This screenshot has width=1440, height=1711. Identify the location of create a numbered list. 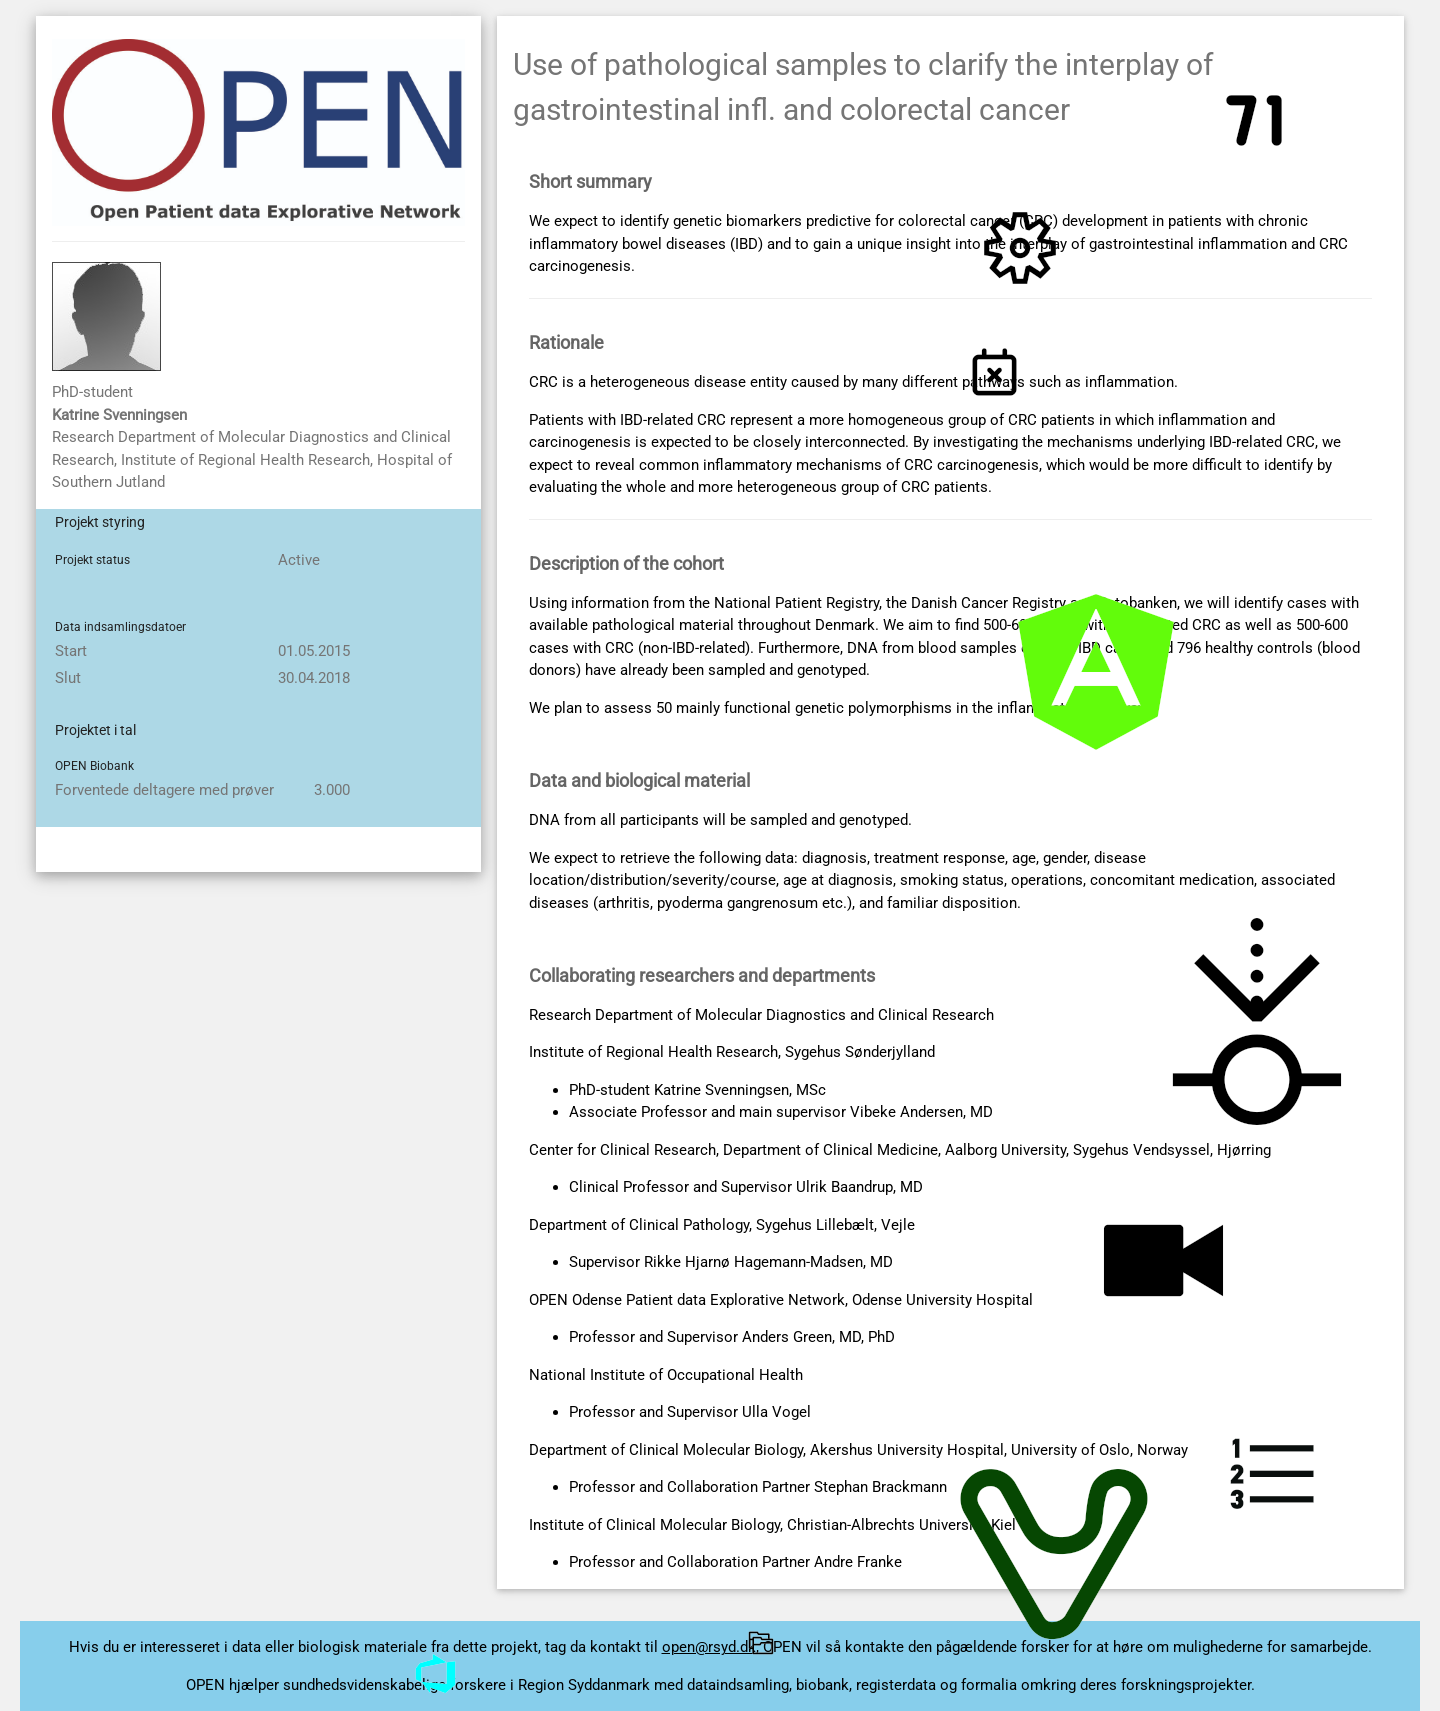
(1269, 1477).